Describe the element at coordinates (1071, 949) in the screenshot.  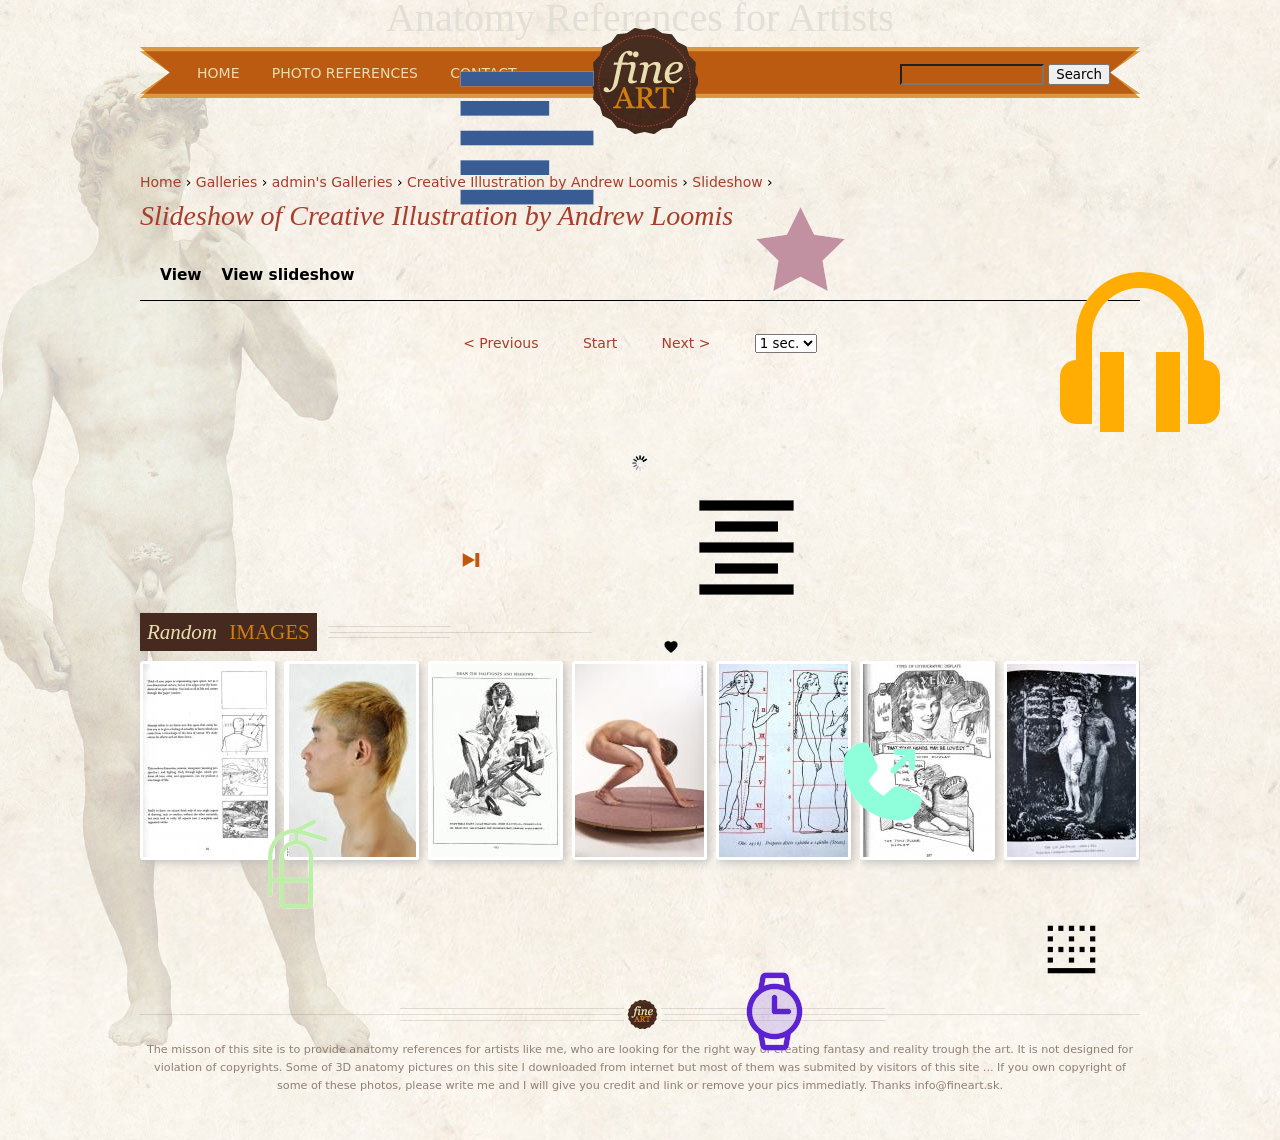
I see `apply bottom border to selected cells` at that location.